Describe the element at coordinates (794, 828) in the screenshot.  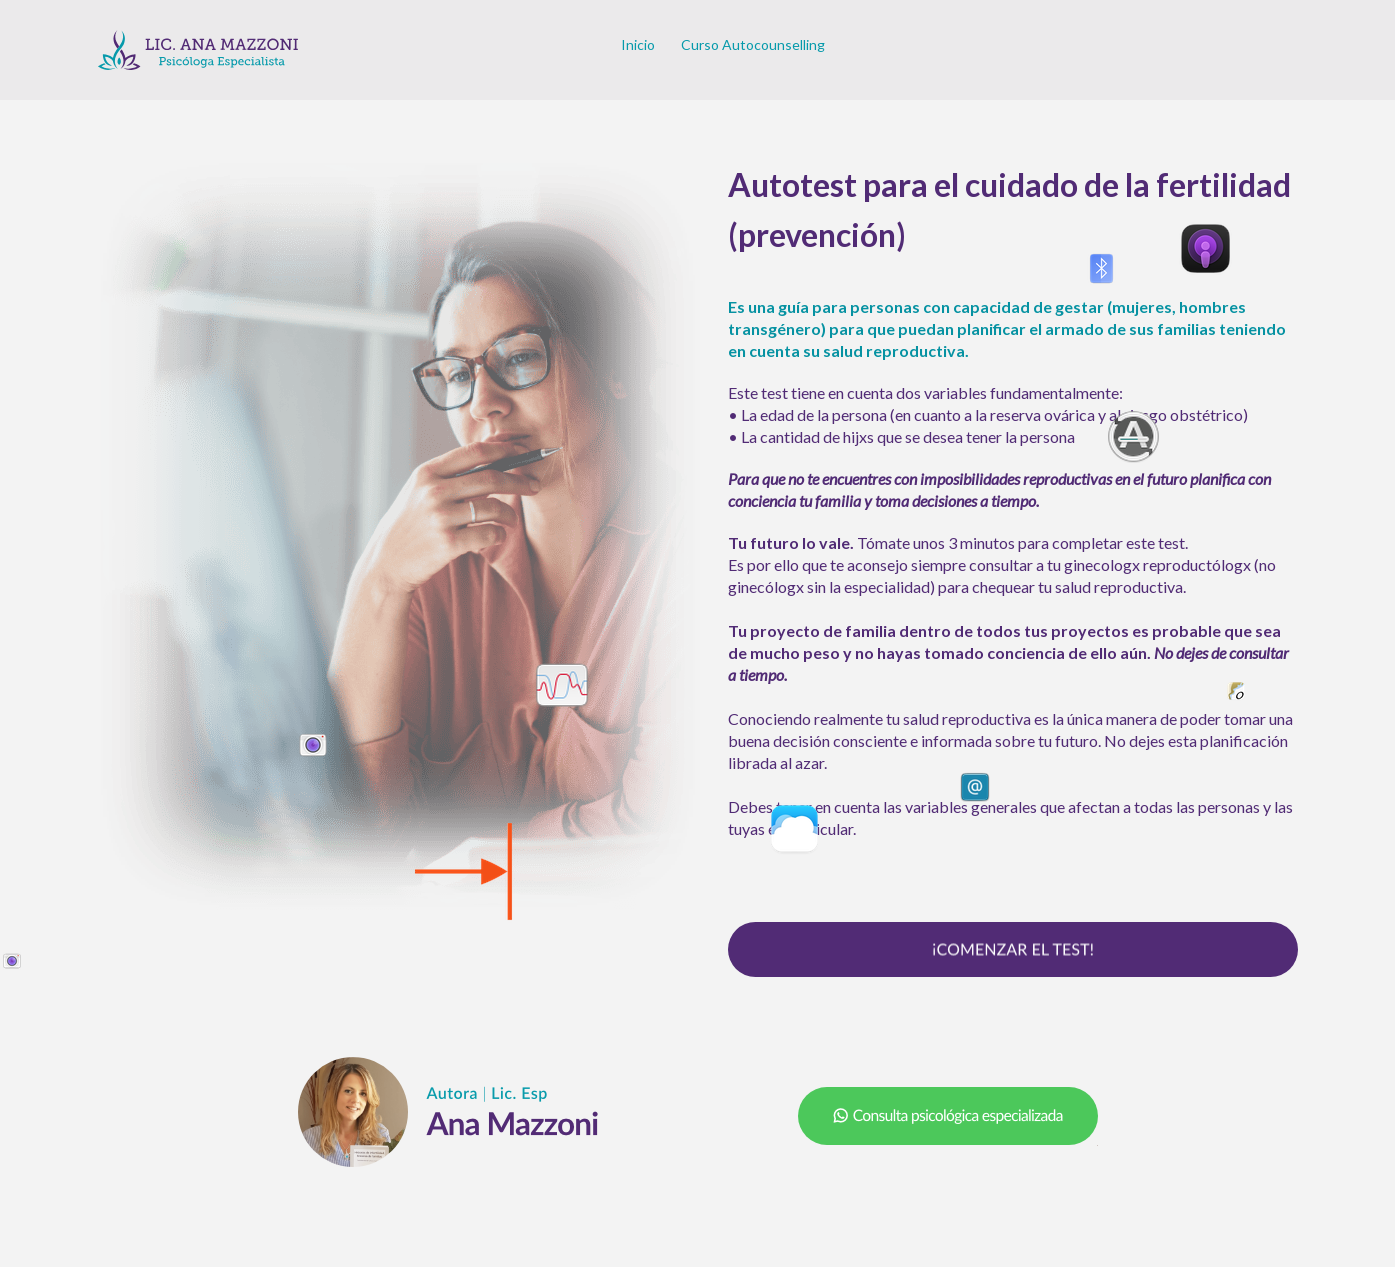
I see `access iCloud account settings` at that location.